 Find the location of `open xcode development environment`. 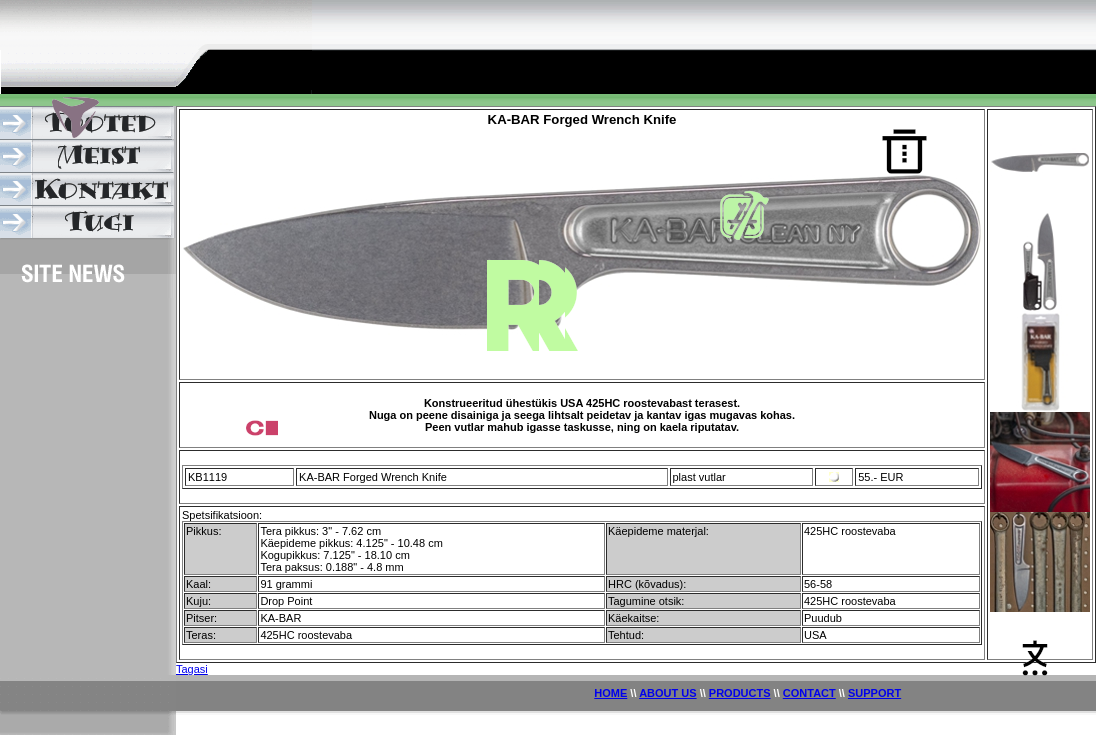

open xcode development environment is located at coordinates (744, 215).